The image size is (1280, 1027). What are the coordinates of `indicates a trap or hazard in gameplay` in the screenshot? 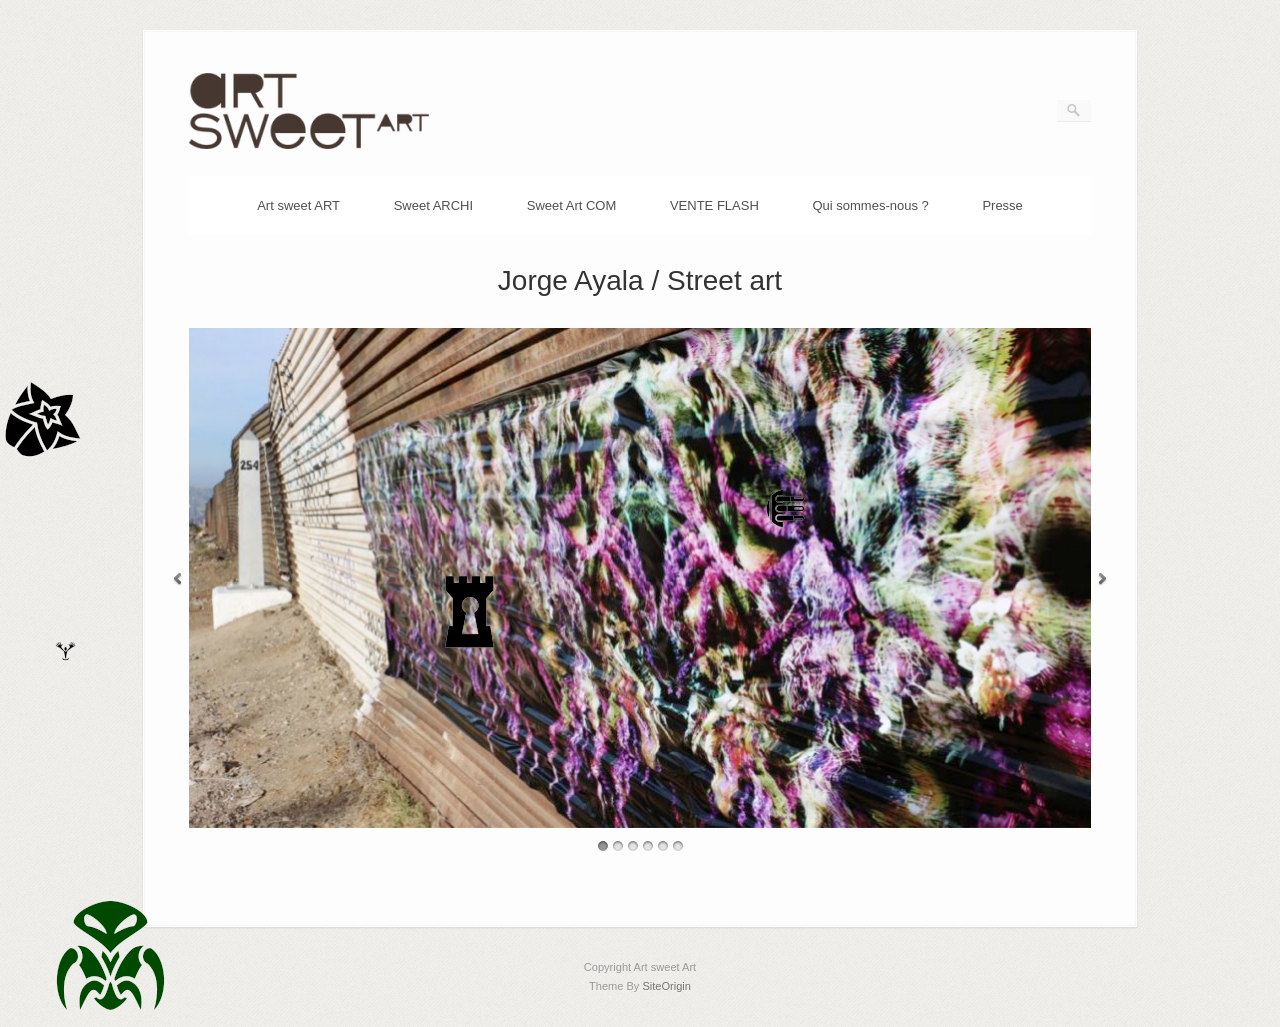 It's located at (65, 650).